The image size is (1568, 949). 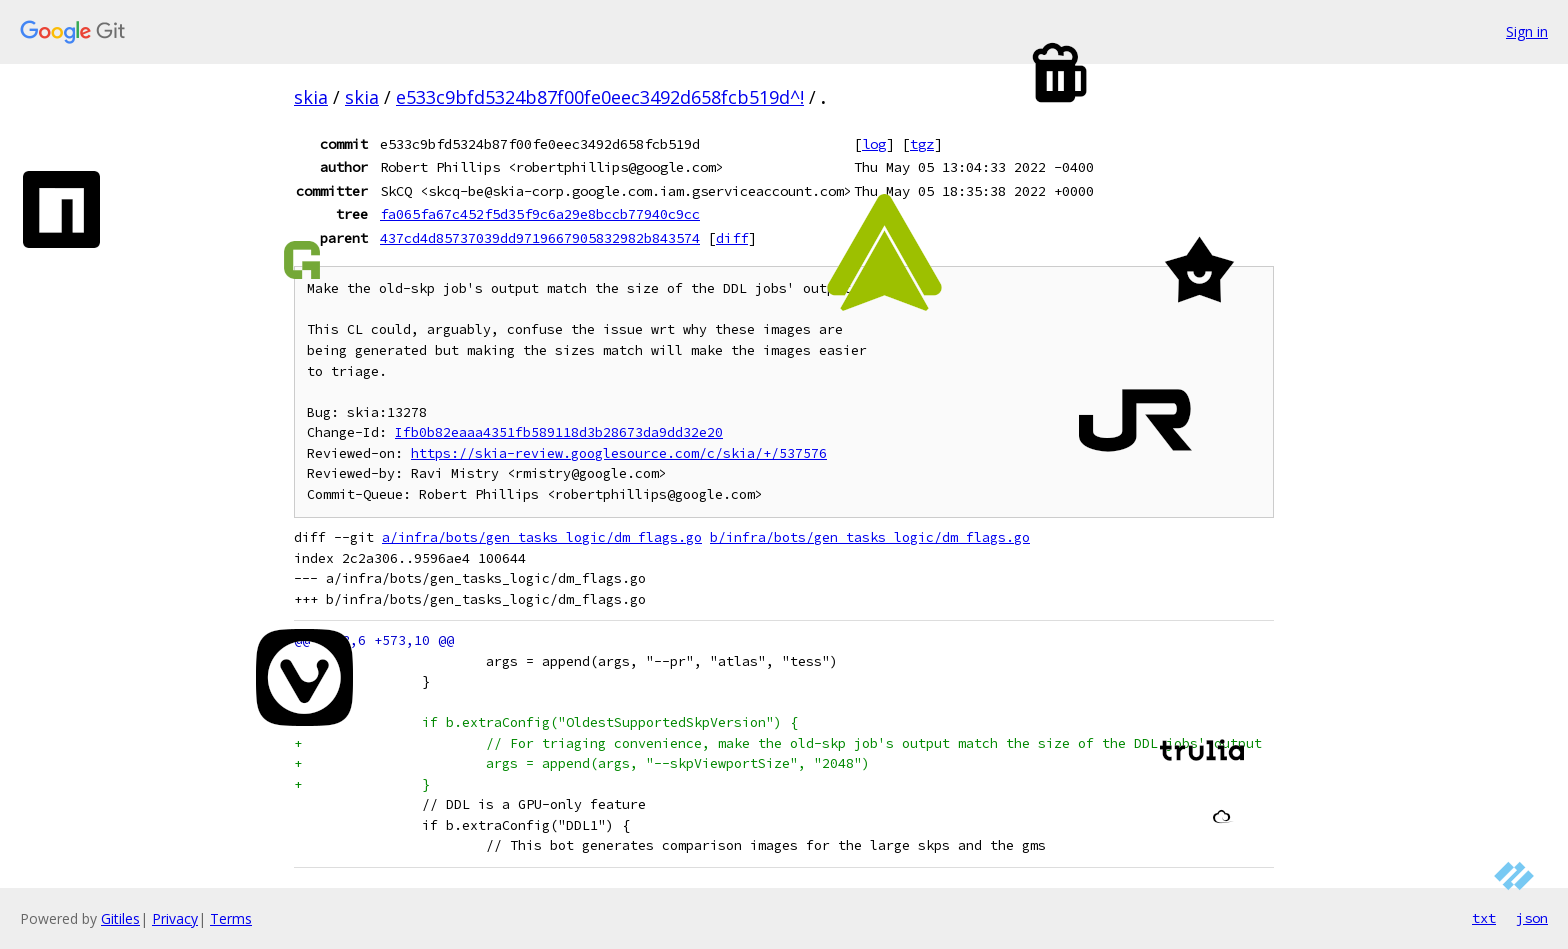 What do you see at coordinates (1223, 816) in the screenshot?
I see `ethers.js library branding or documentation link` at bounding box center [1223, 816].